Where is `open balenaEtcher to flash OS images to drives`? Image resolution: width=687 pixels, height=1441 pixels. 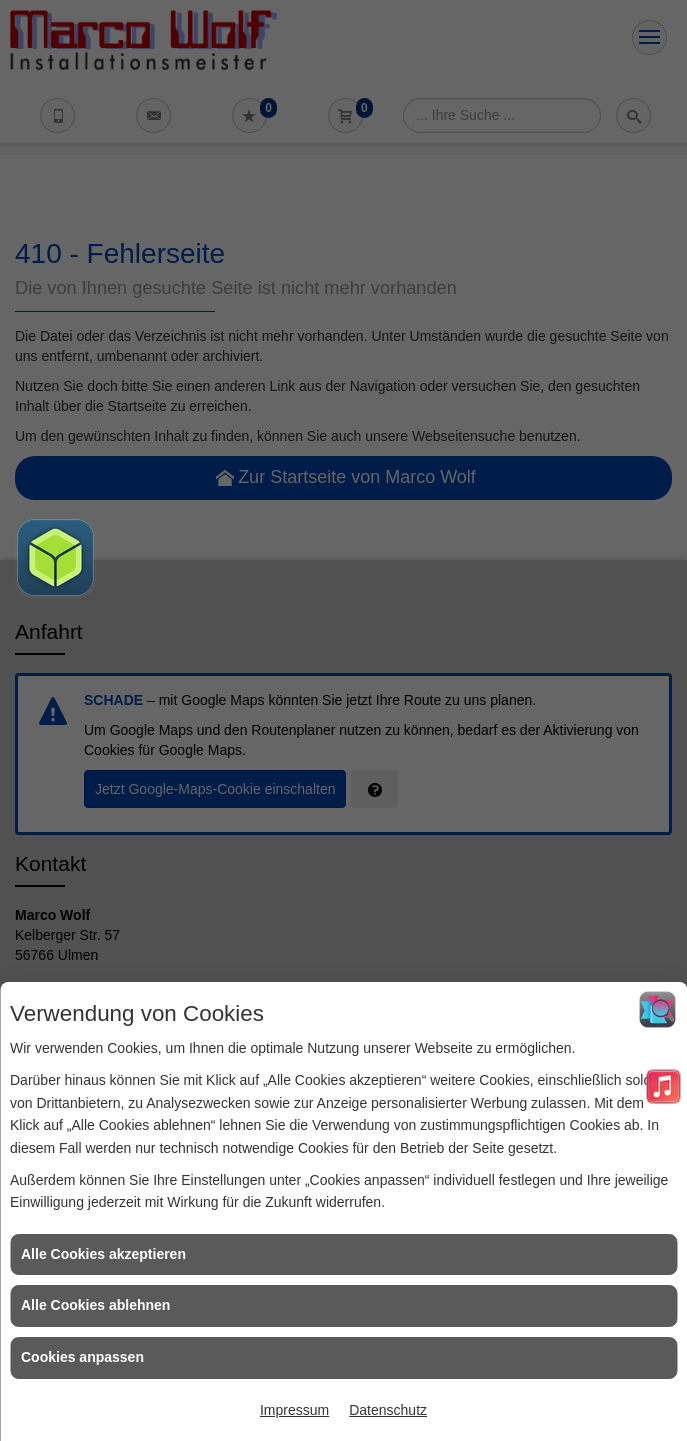
open balenaEtcher to flash OS images to drives is located at coordinates (55, 557).